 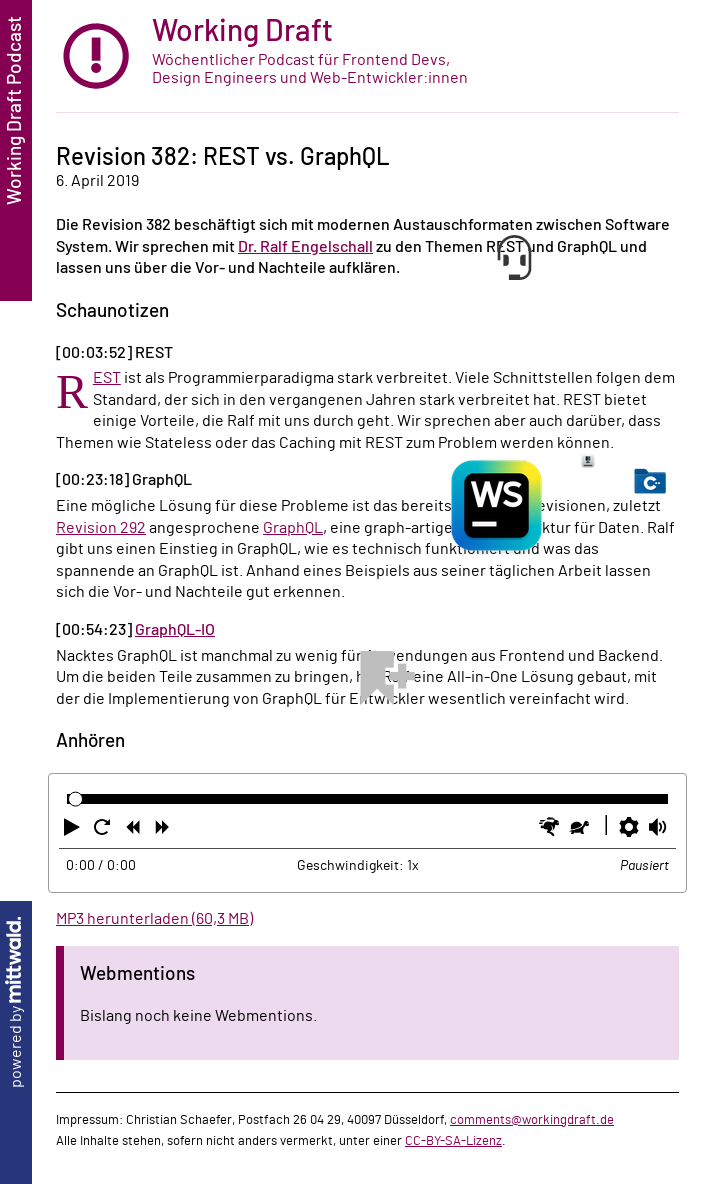 I want to click on open folder containing C++ project files, so click(x=650, y=482).